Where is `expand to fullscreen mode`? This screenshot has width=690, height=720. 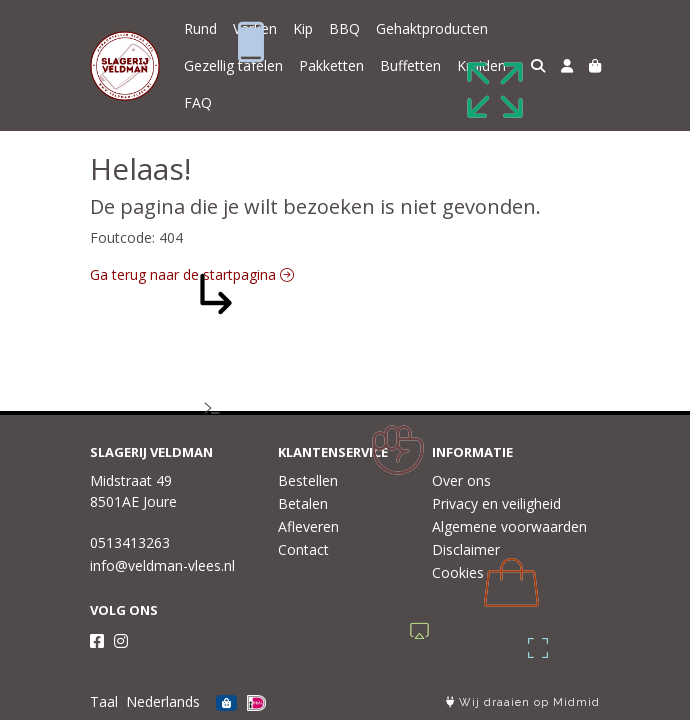 expand to fullscreen mode is located at coordinates (538, 648).